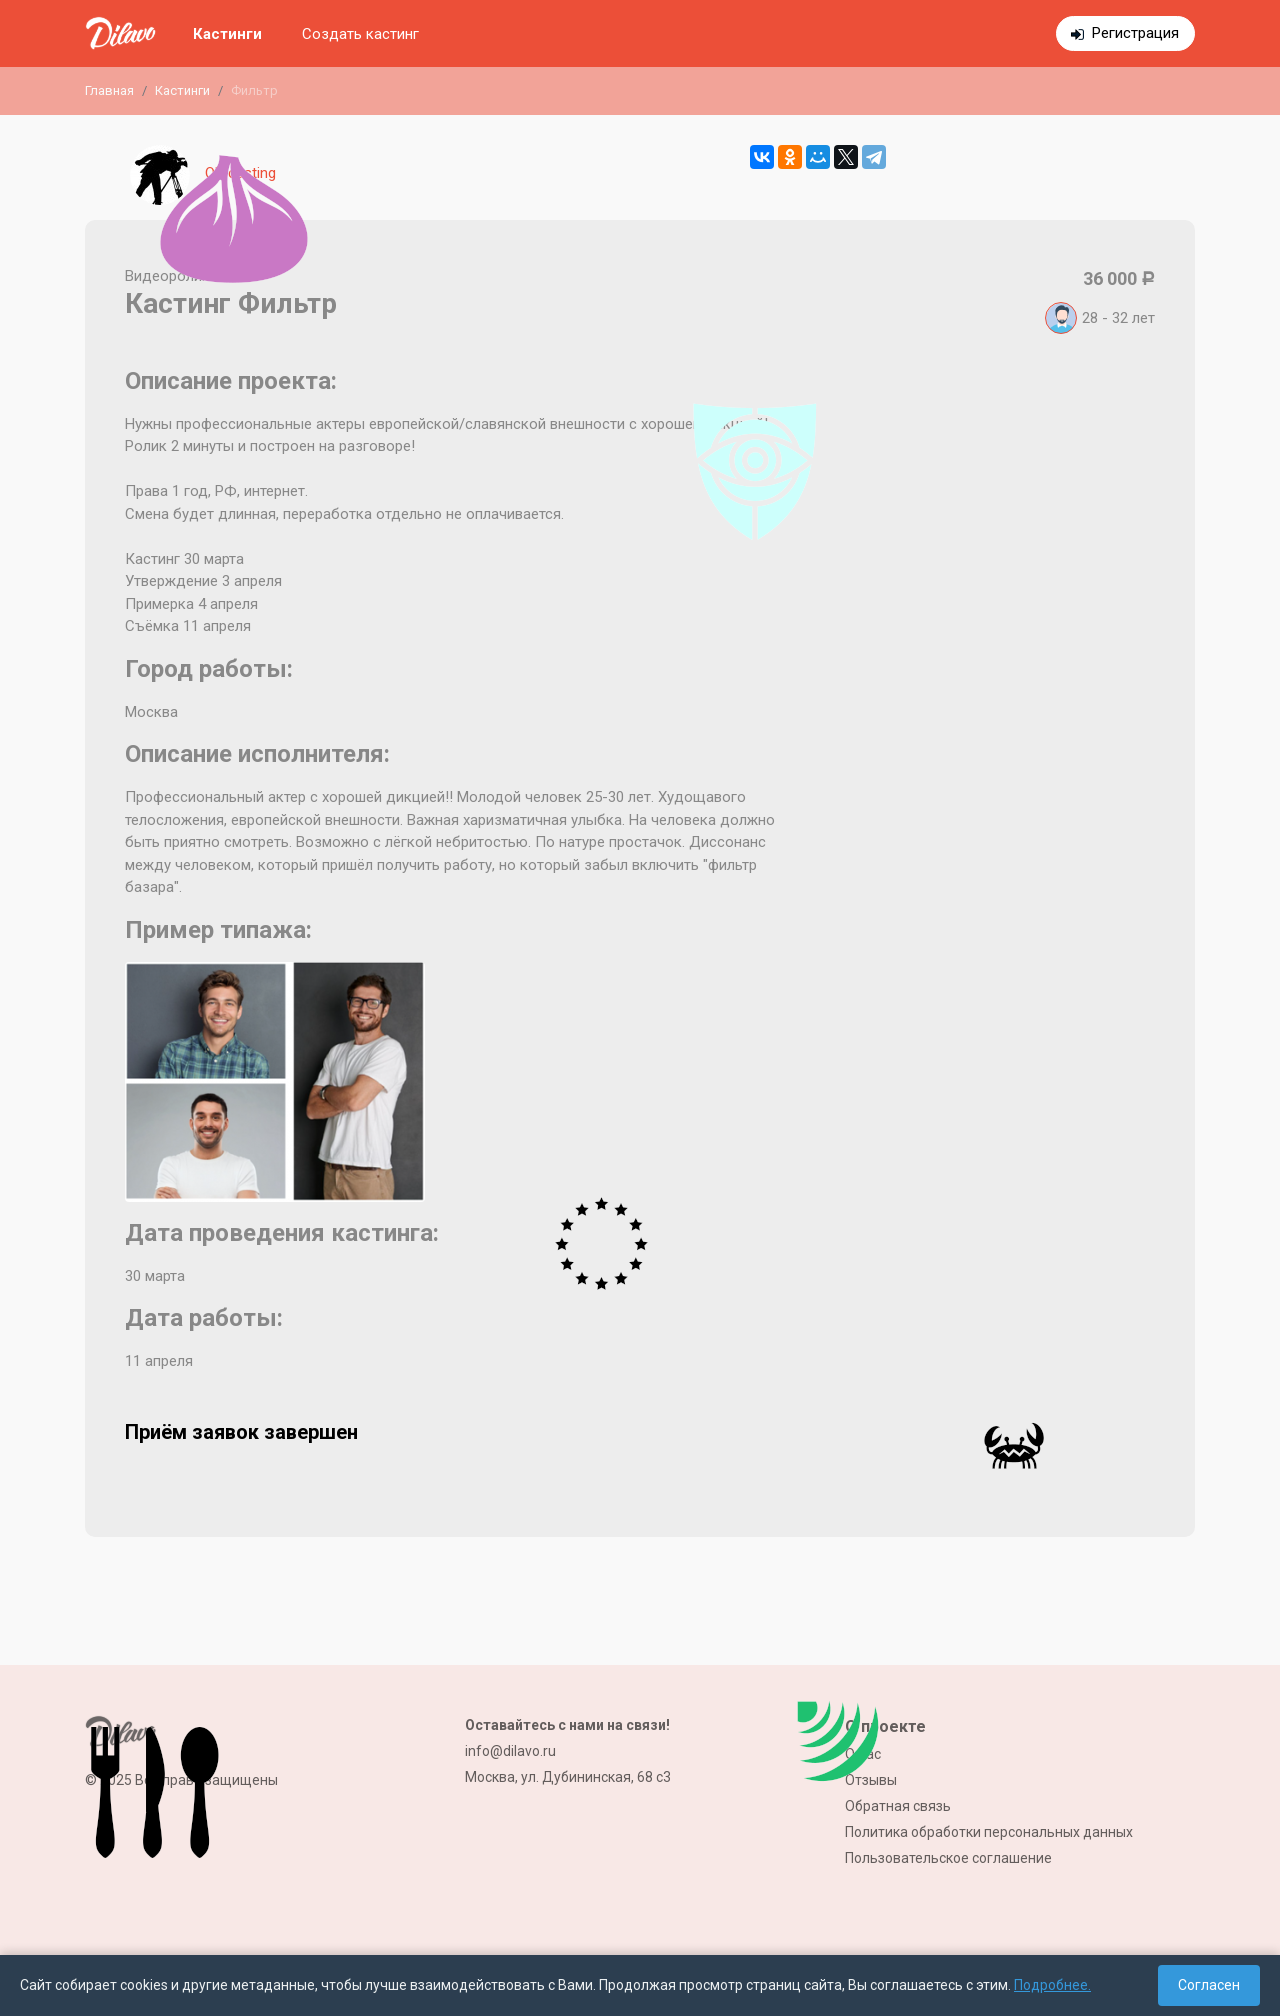  Describe the element at coordinates (234, 219) in the screenshot. I see `select dumpling or bao item in a food game` at that location.